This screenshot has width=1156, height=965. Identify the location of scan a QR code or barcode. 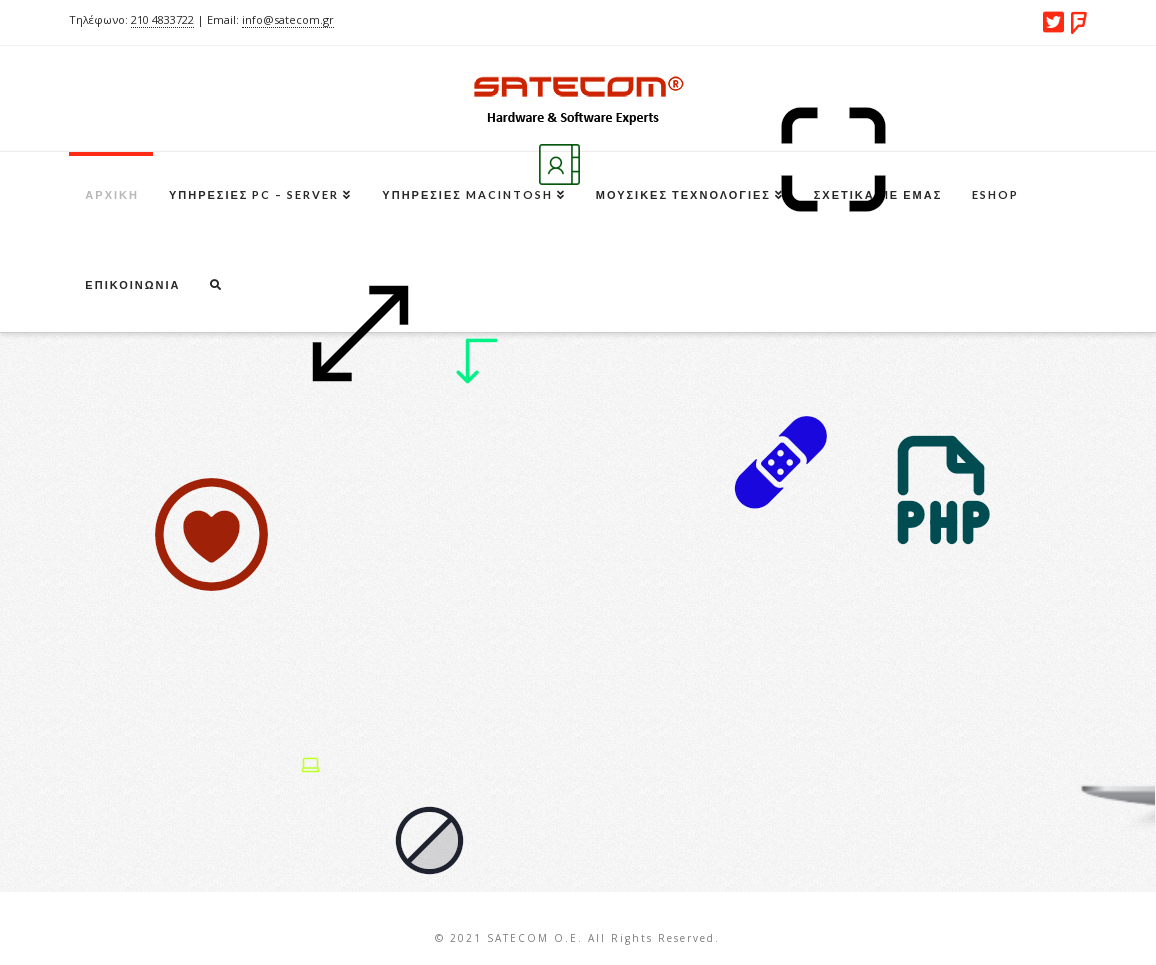
(833, 159).